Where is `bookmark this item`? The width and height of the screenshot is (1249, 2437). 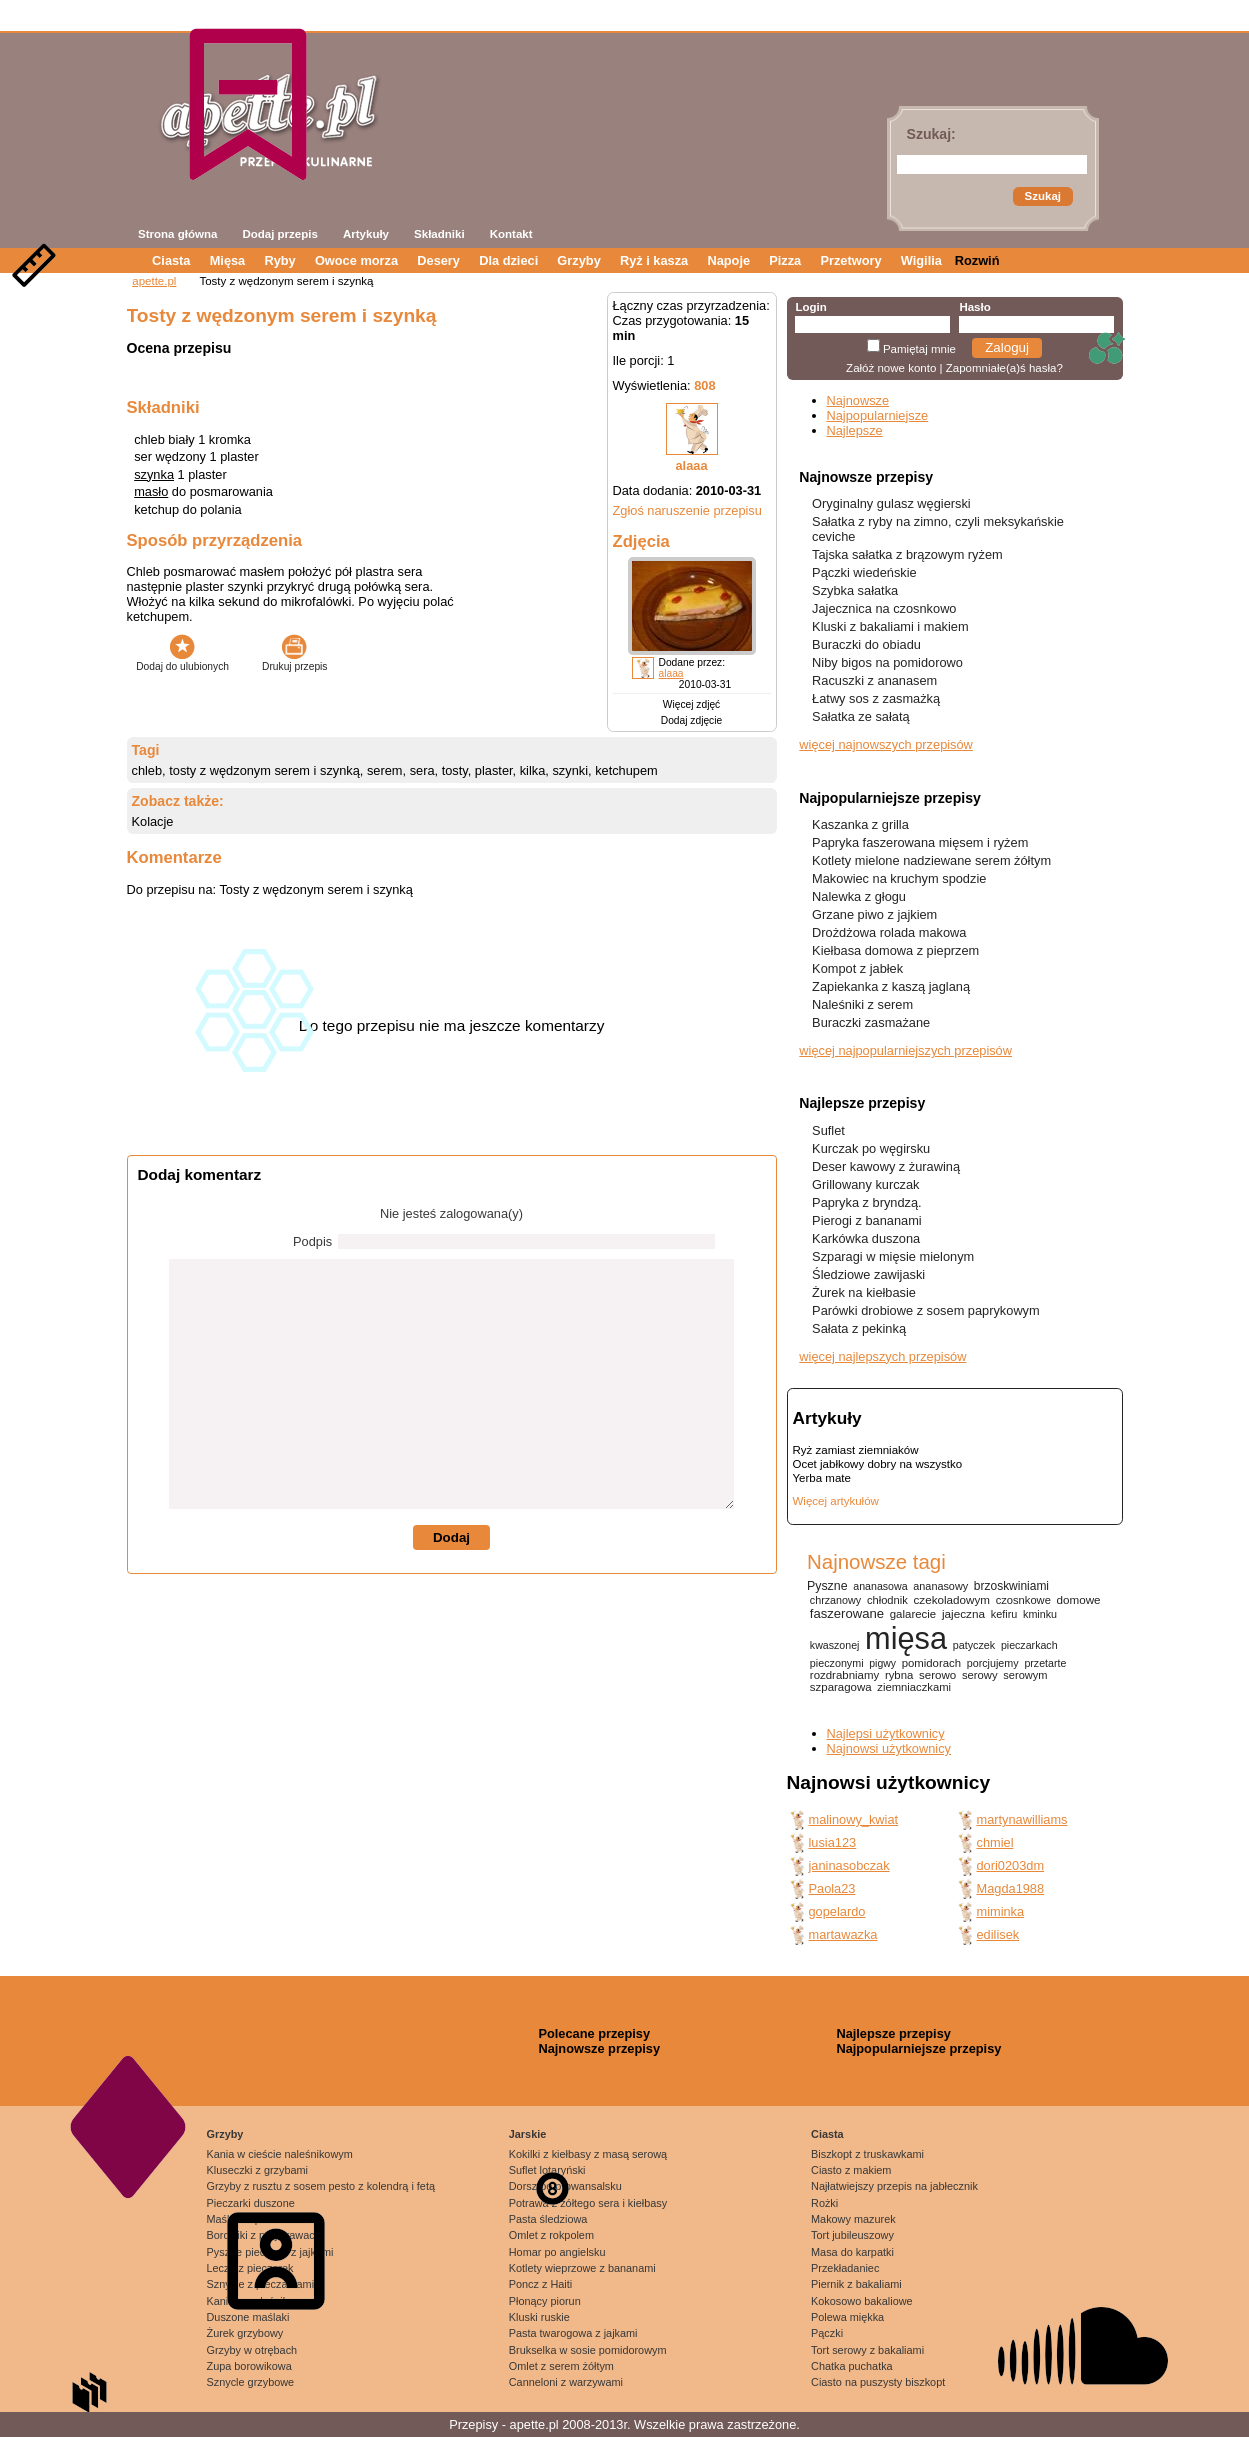
bookmark this item is located at coordinates (248, 102).